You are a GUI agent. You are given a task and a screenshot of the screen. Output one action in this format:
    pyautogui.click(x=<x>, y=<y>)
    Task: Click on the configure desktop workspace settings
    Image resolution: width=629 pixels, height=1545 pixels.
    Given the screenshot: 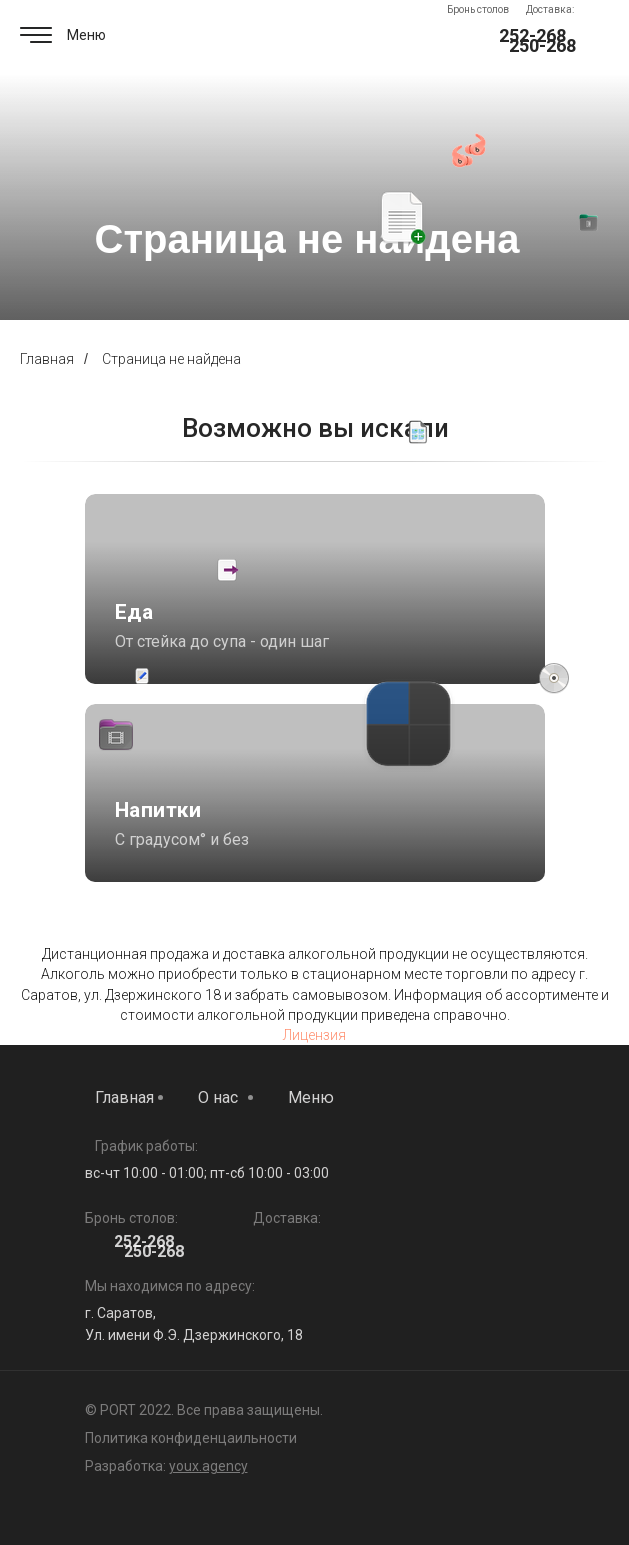 What is the action you would take?
    pyautogui.click(x=408, y=725)
    